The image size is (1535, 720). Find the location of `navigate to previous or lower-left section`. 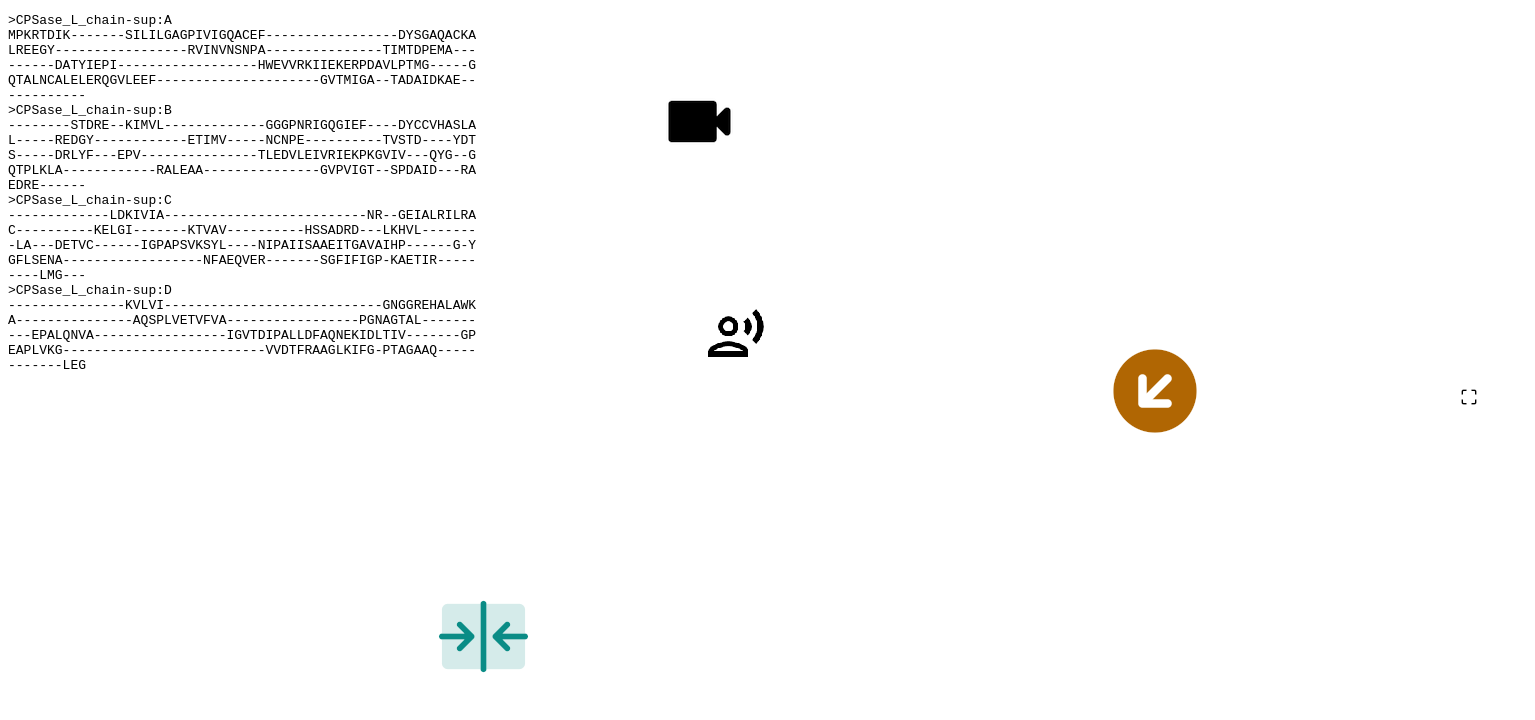

navigate to previous or lower-left section is located at coordinates (1155, 391).